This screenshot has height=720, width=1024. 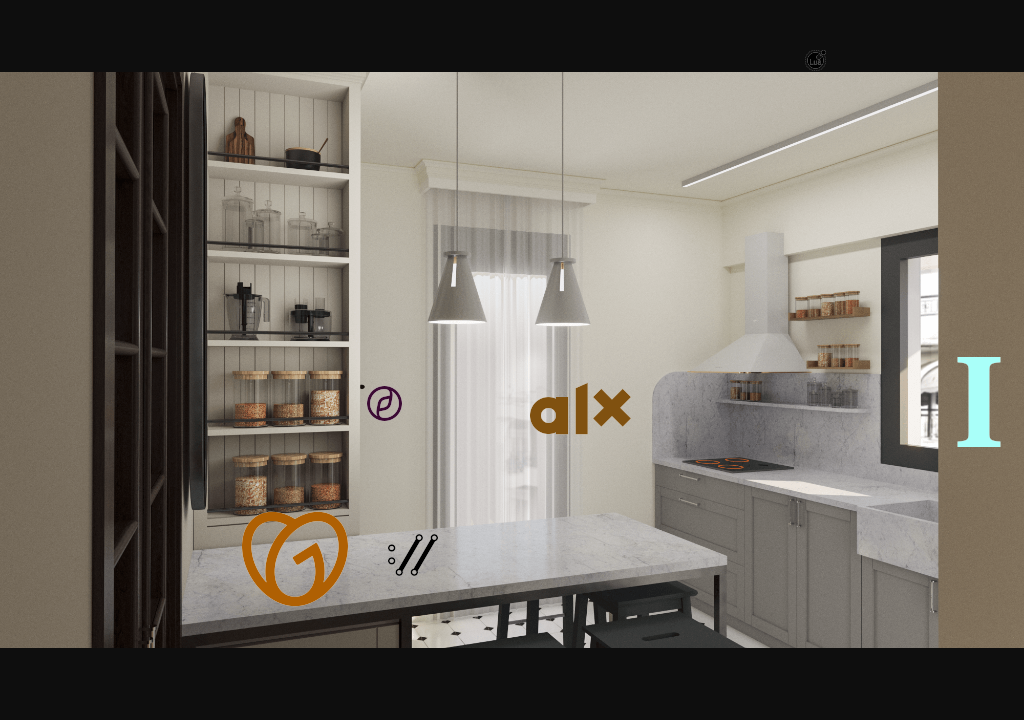 I want to click on visit curl website or documentation, so click(x=413, y=555).